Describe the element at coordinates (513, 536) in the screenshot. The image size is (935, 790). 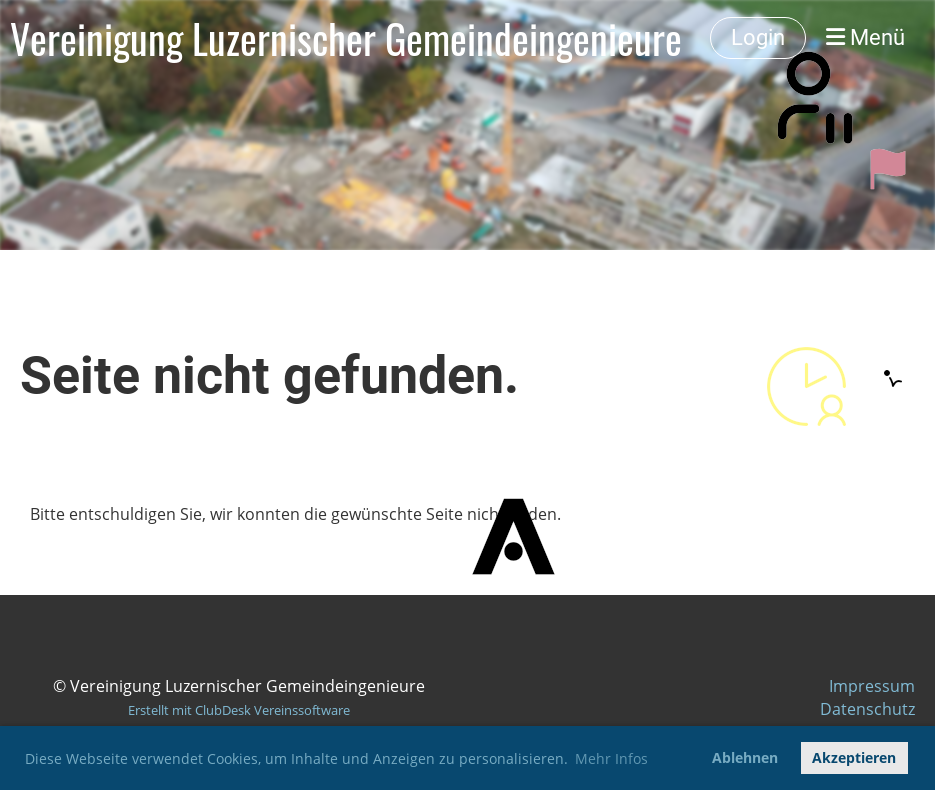
I see `ionic appflow logo` at that location.